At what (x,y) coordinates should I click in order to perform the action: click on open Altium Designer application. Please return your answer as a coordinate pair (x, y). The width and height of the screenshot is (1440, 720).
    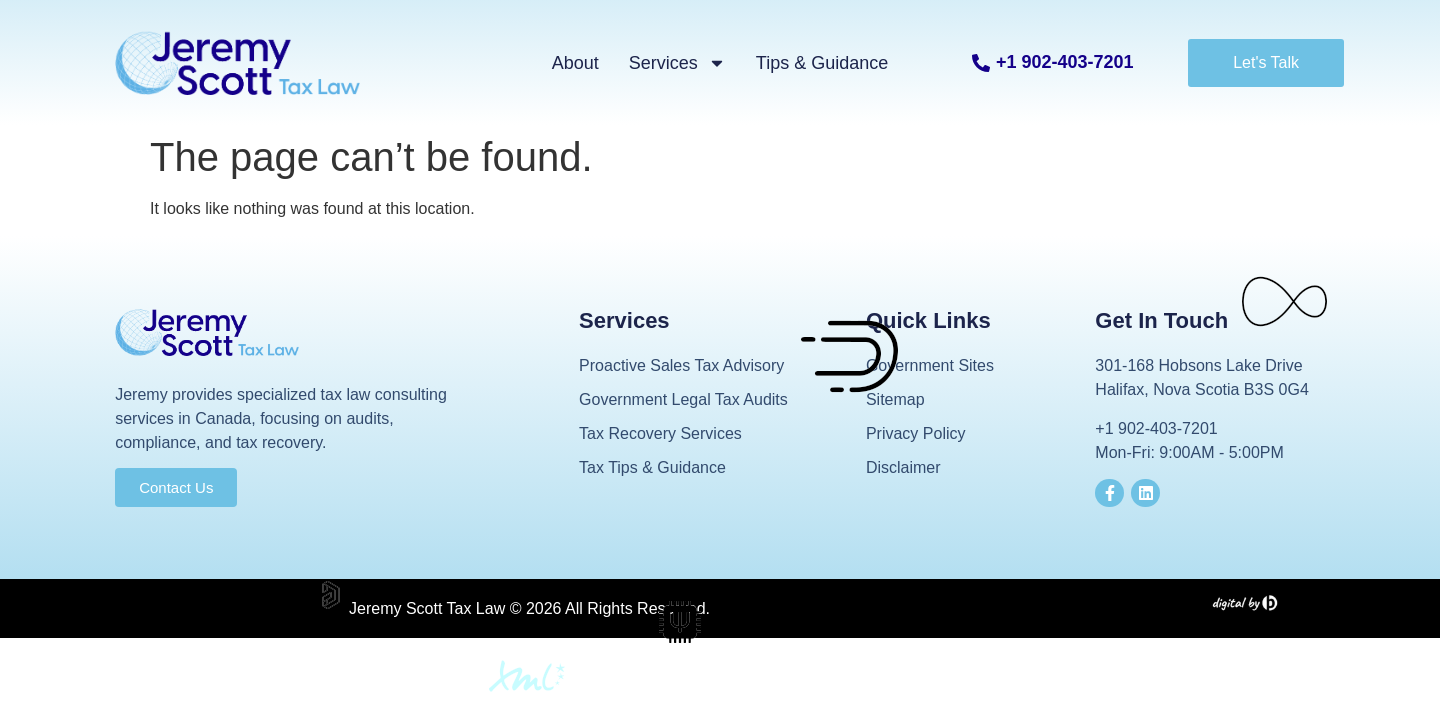
    Looking at the image, I should click on (331, 595).